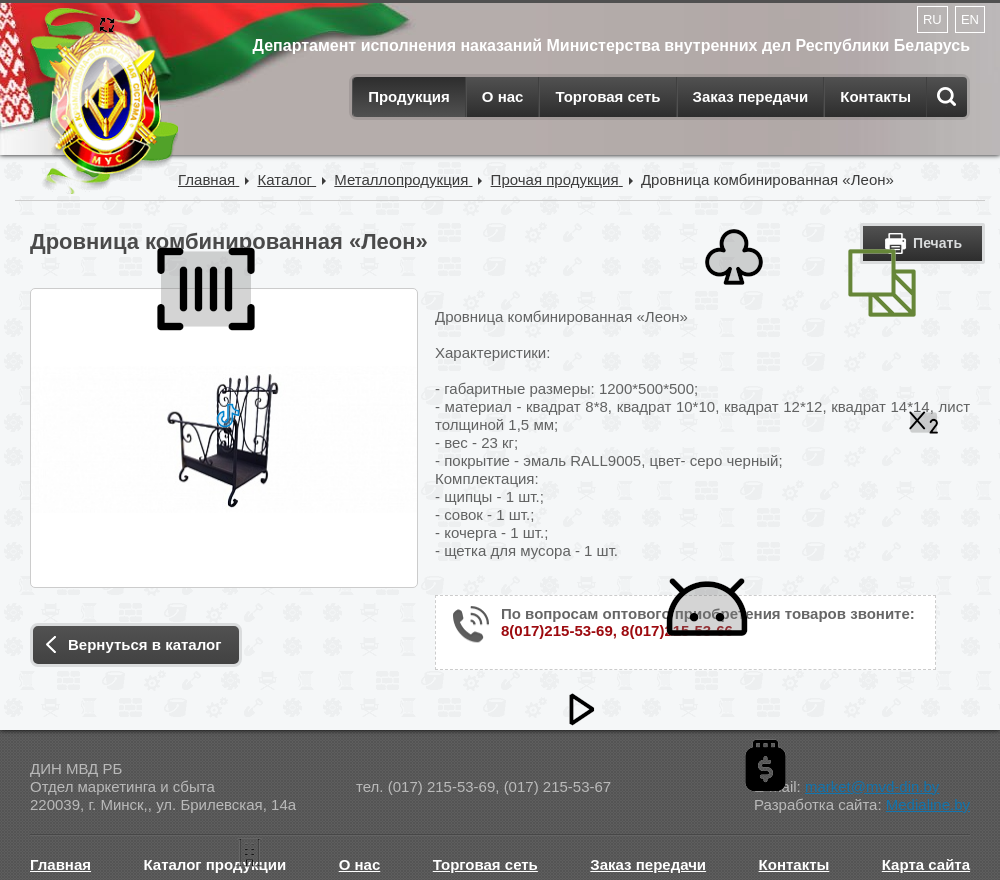  What do you see at coordinates (228, 416) in the screenshot?
I see `open TikTok app` at bounding box center [228, 416].